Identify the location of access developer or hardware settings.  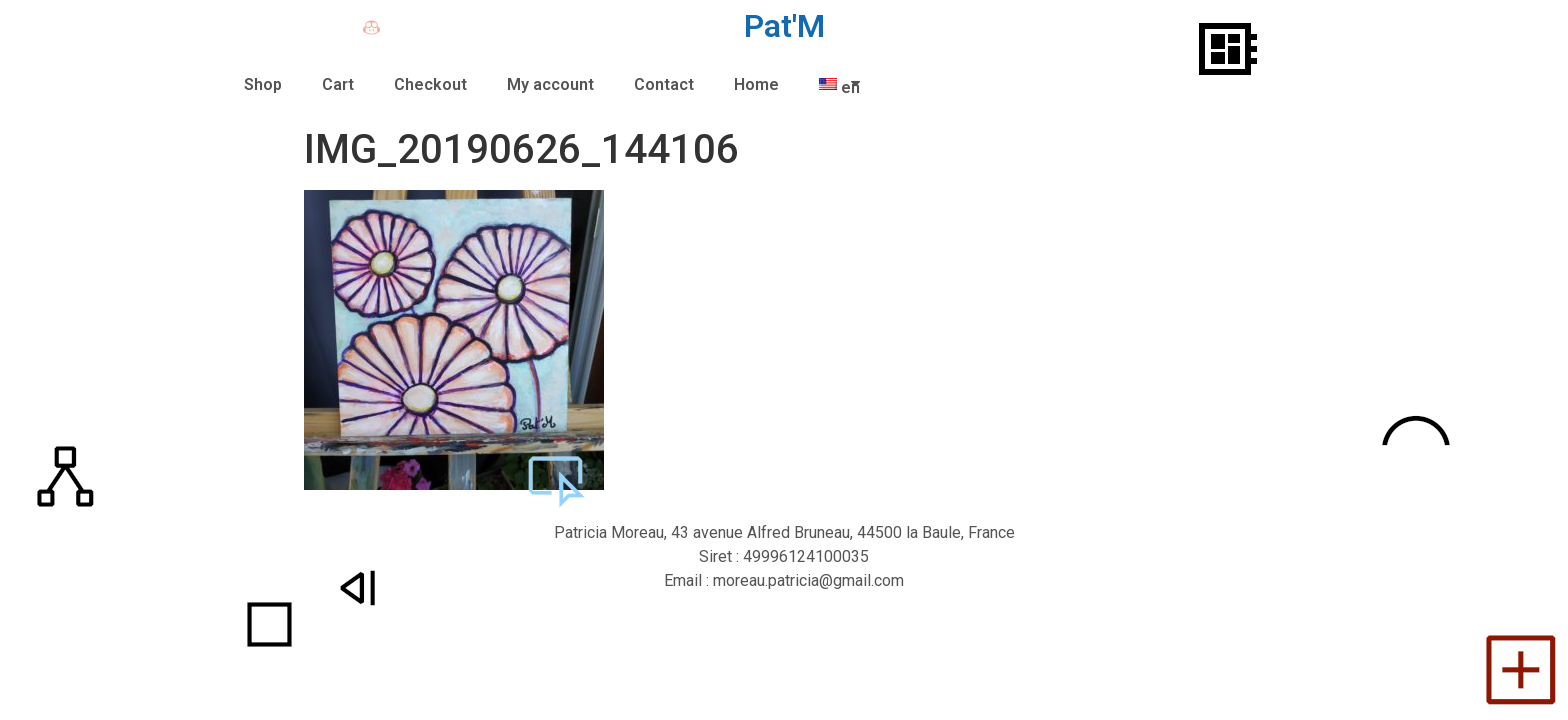
(1228, 49).